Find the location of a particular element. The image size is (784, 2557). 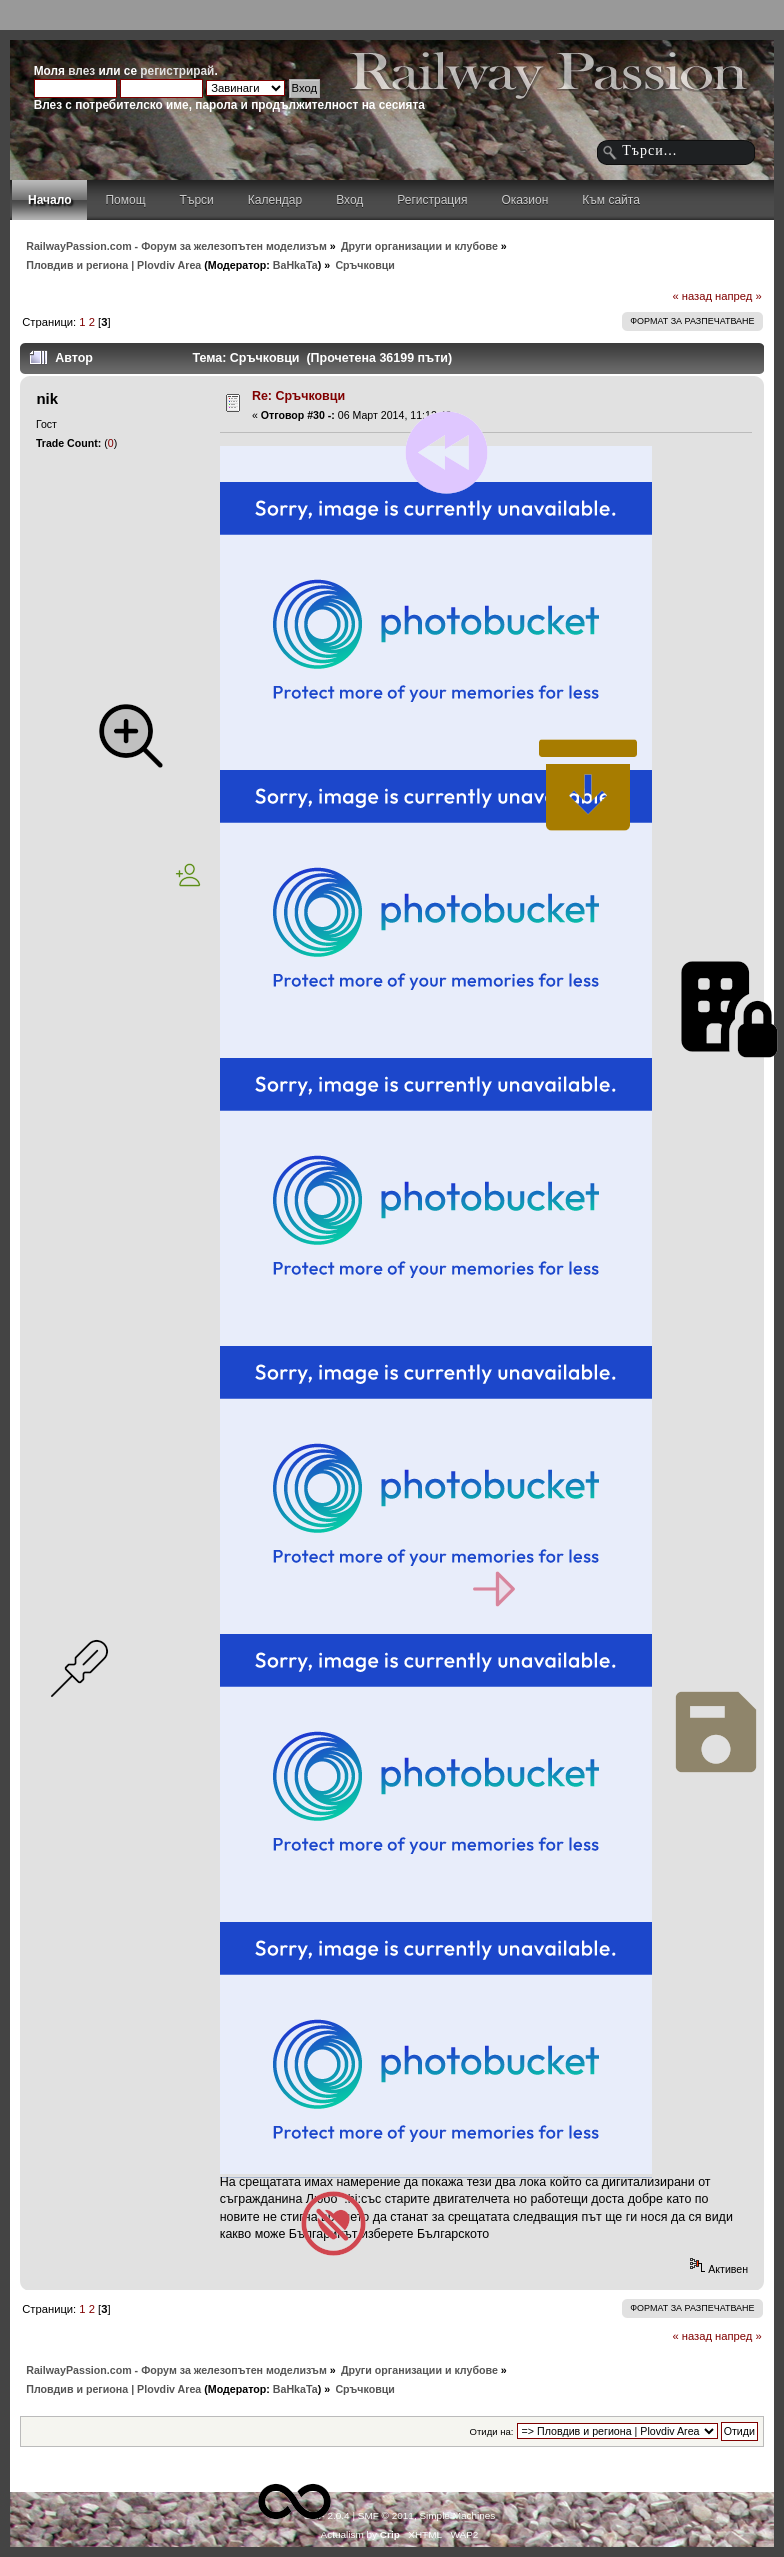

secure building access control is located at coordinates (726, 1006).